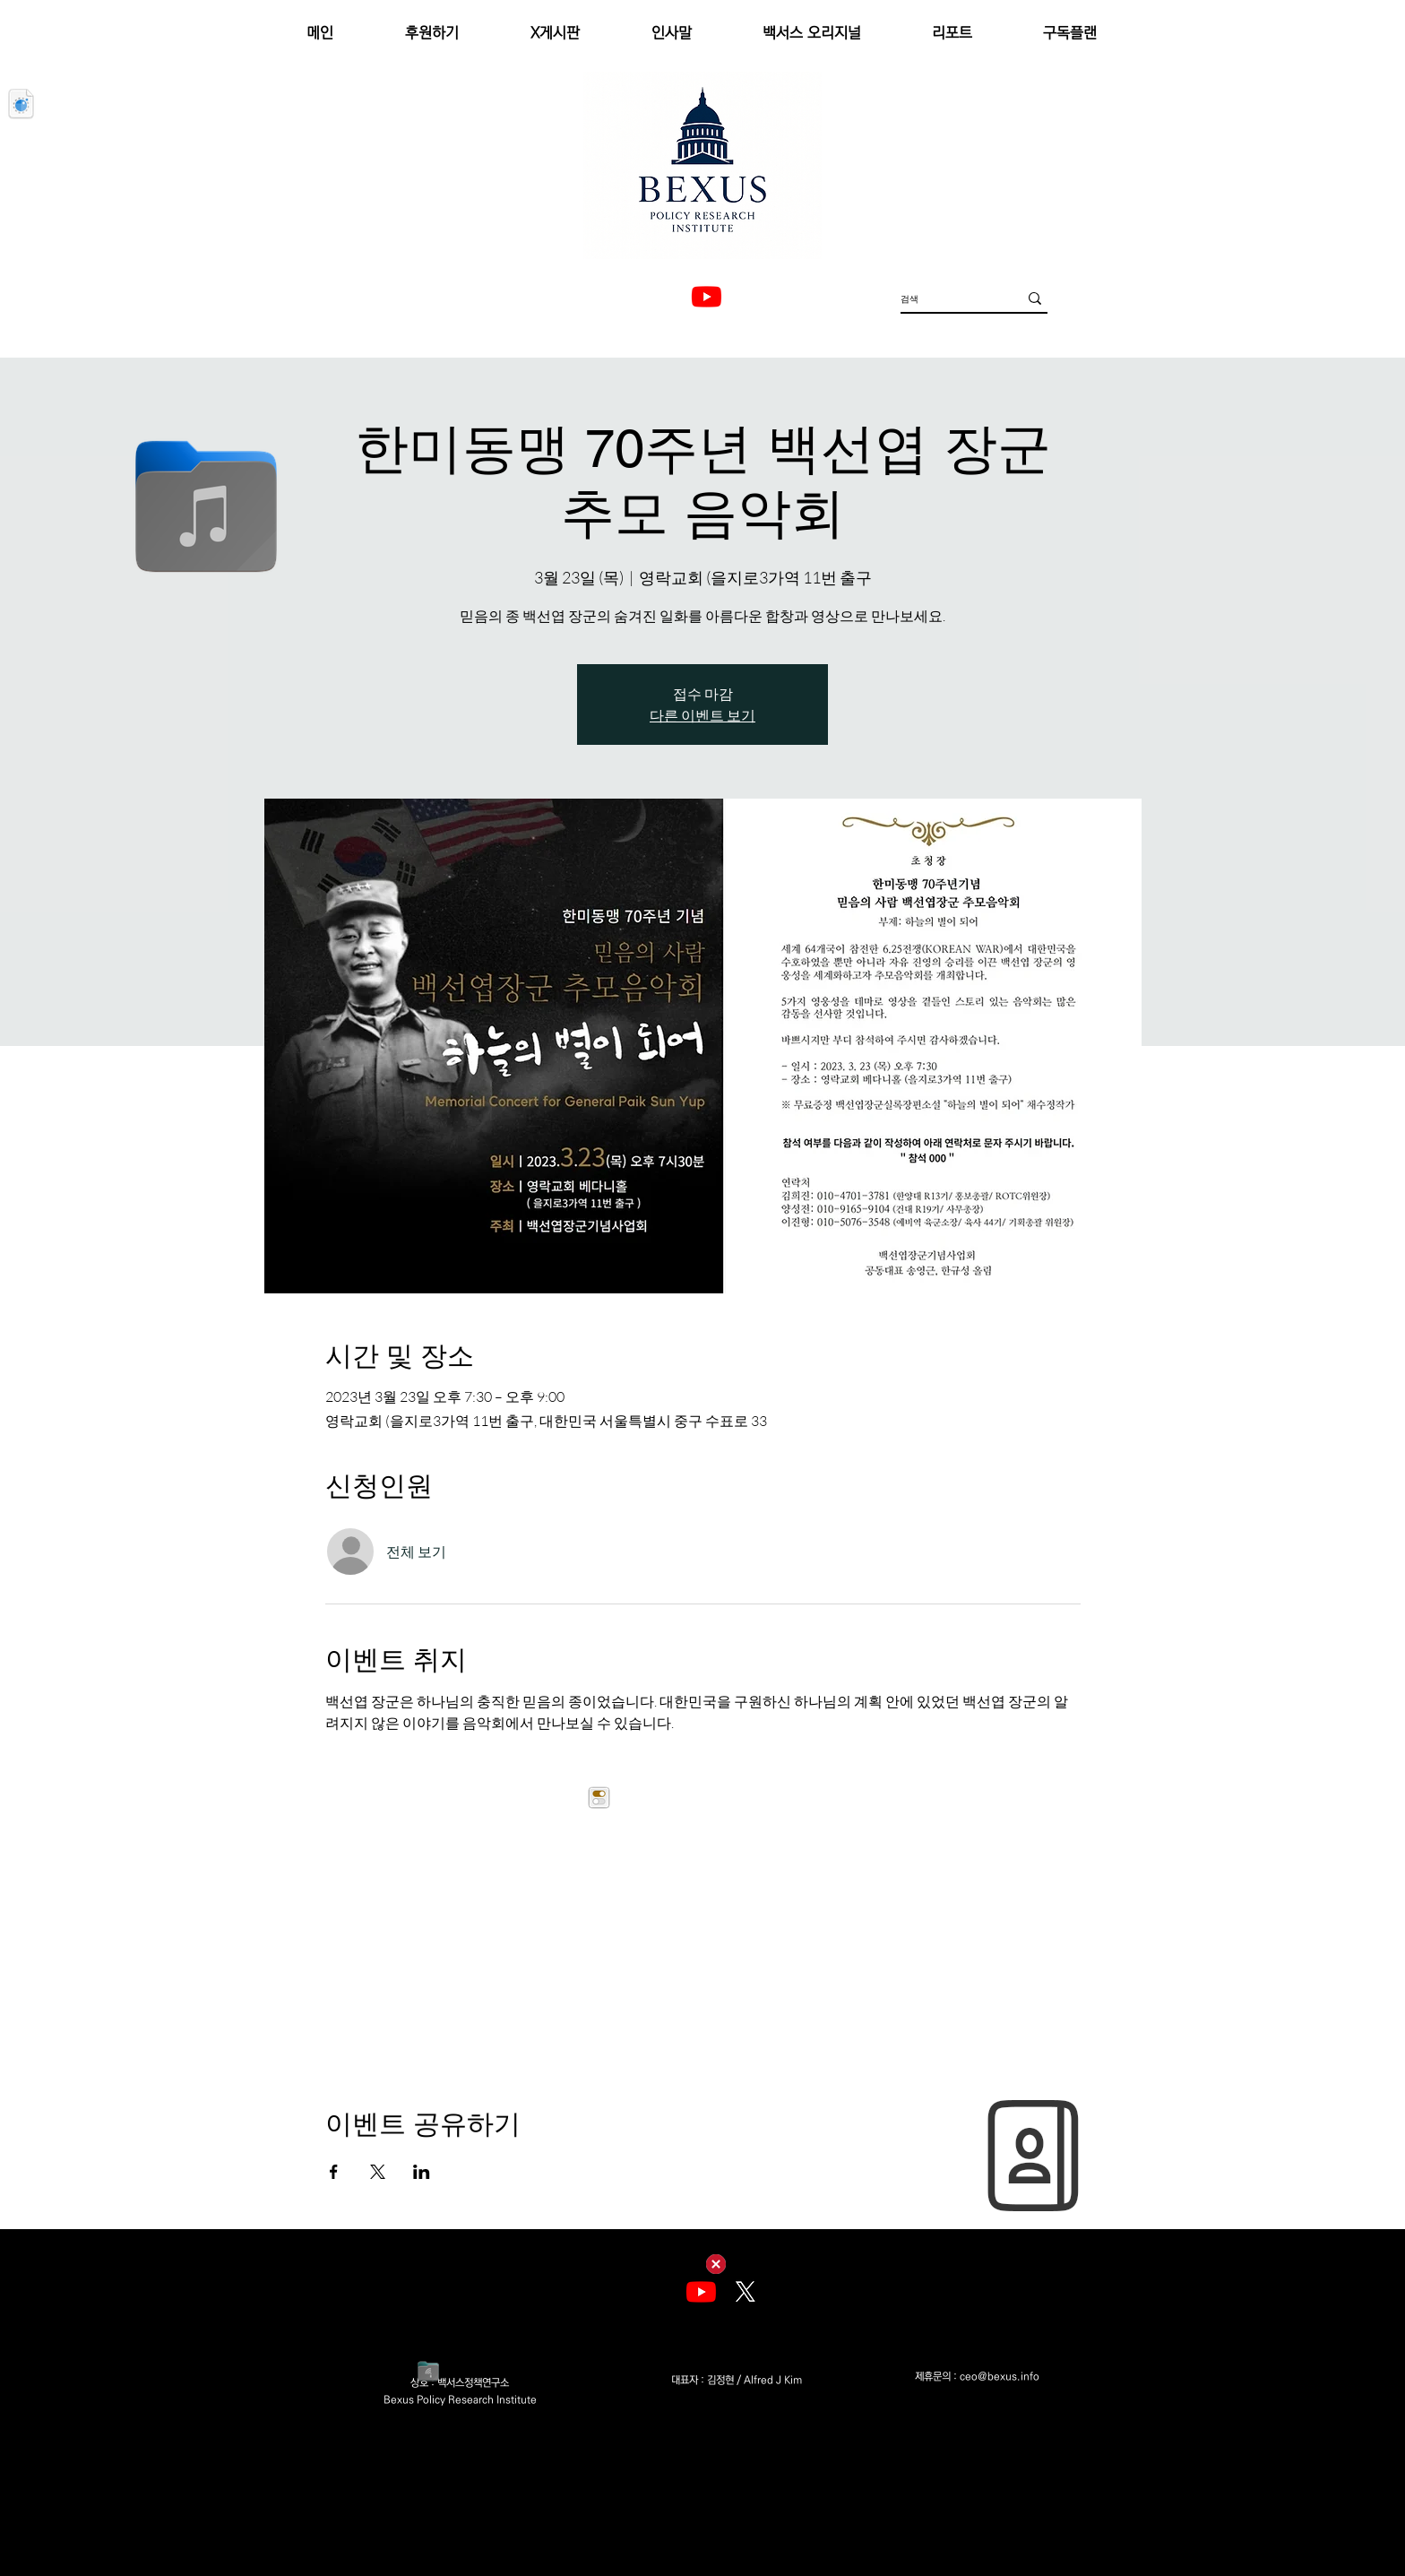 The width and height of the screenshot is (1405, 2576). Describe the element at coordinates (21, 103) in the screenshot. I see `lua script file indicator` at that location.